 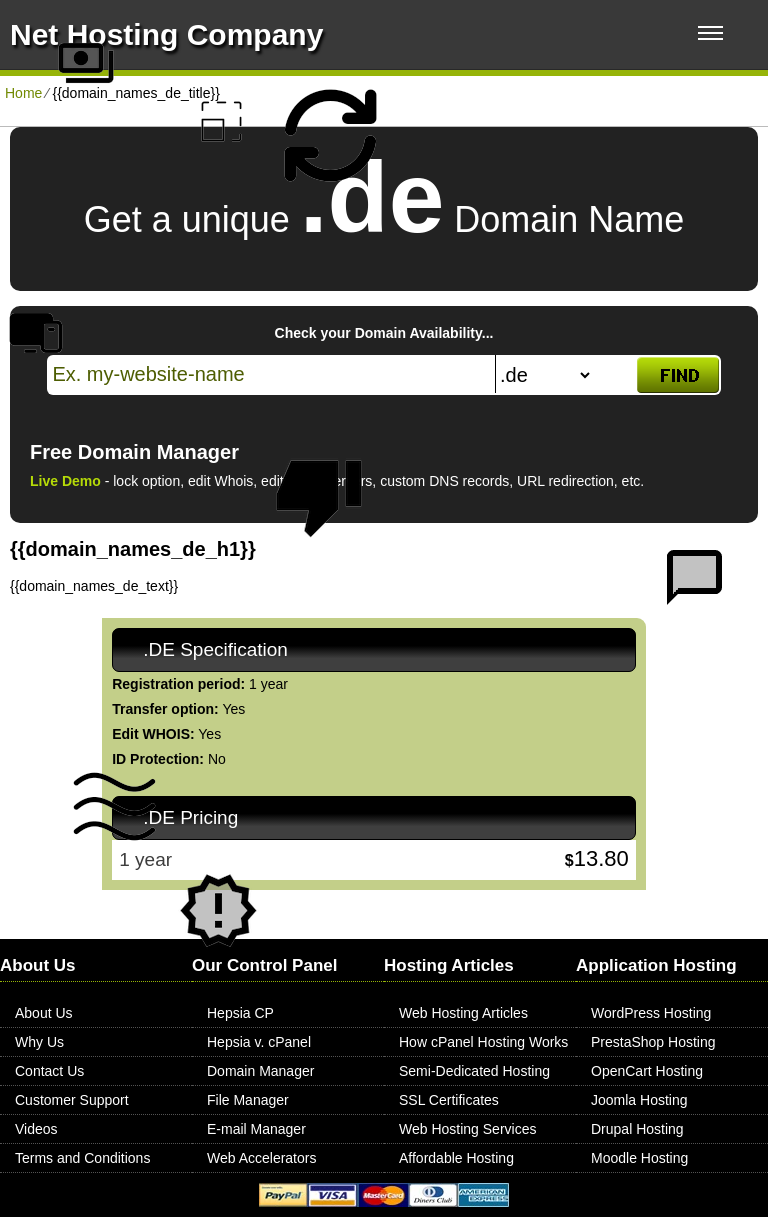 What do you see at coordinates (114, 806) in the screenshot?
I see `indicates water or aquatic features` at bounding box center [114, 806].